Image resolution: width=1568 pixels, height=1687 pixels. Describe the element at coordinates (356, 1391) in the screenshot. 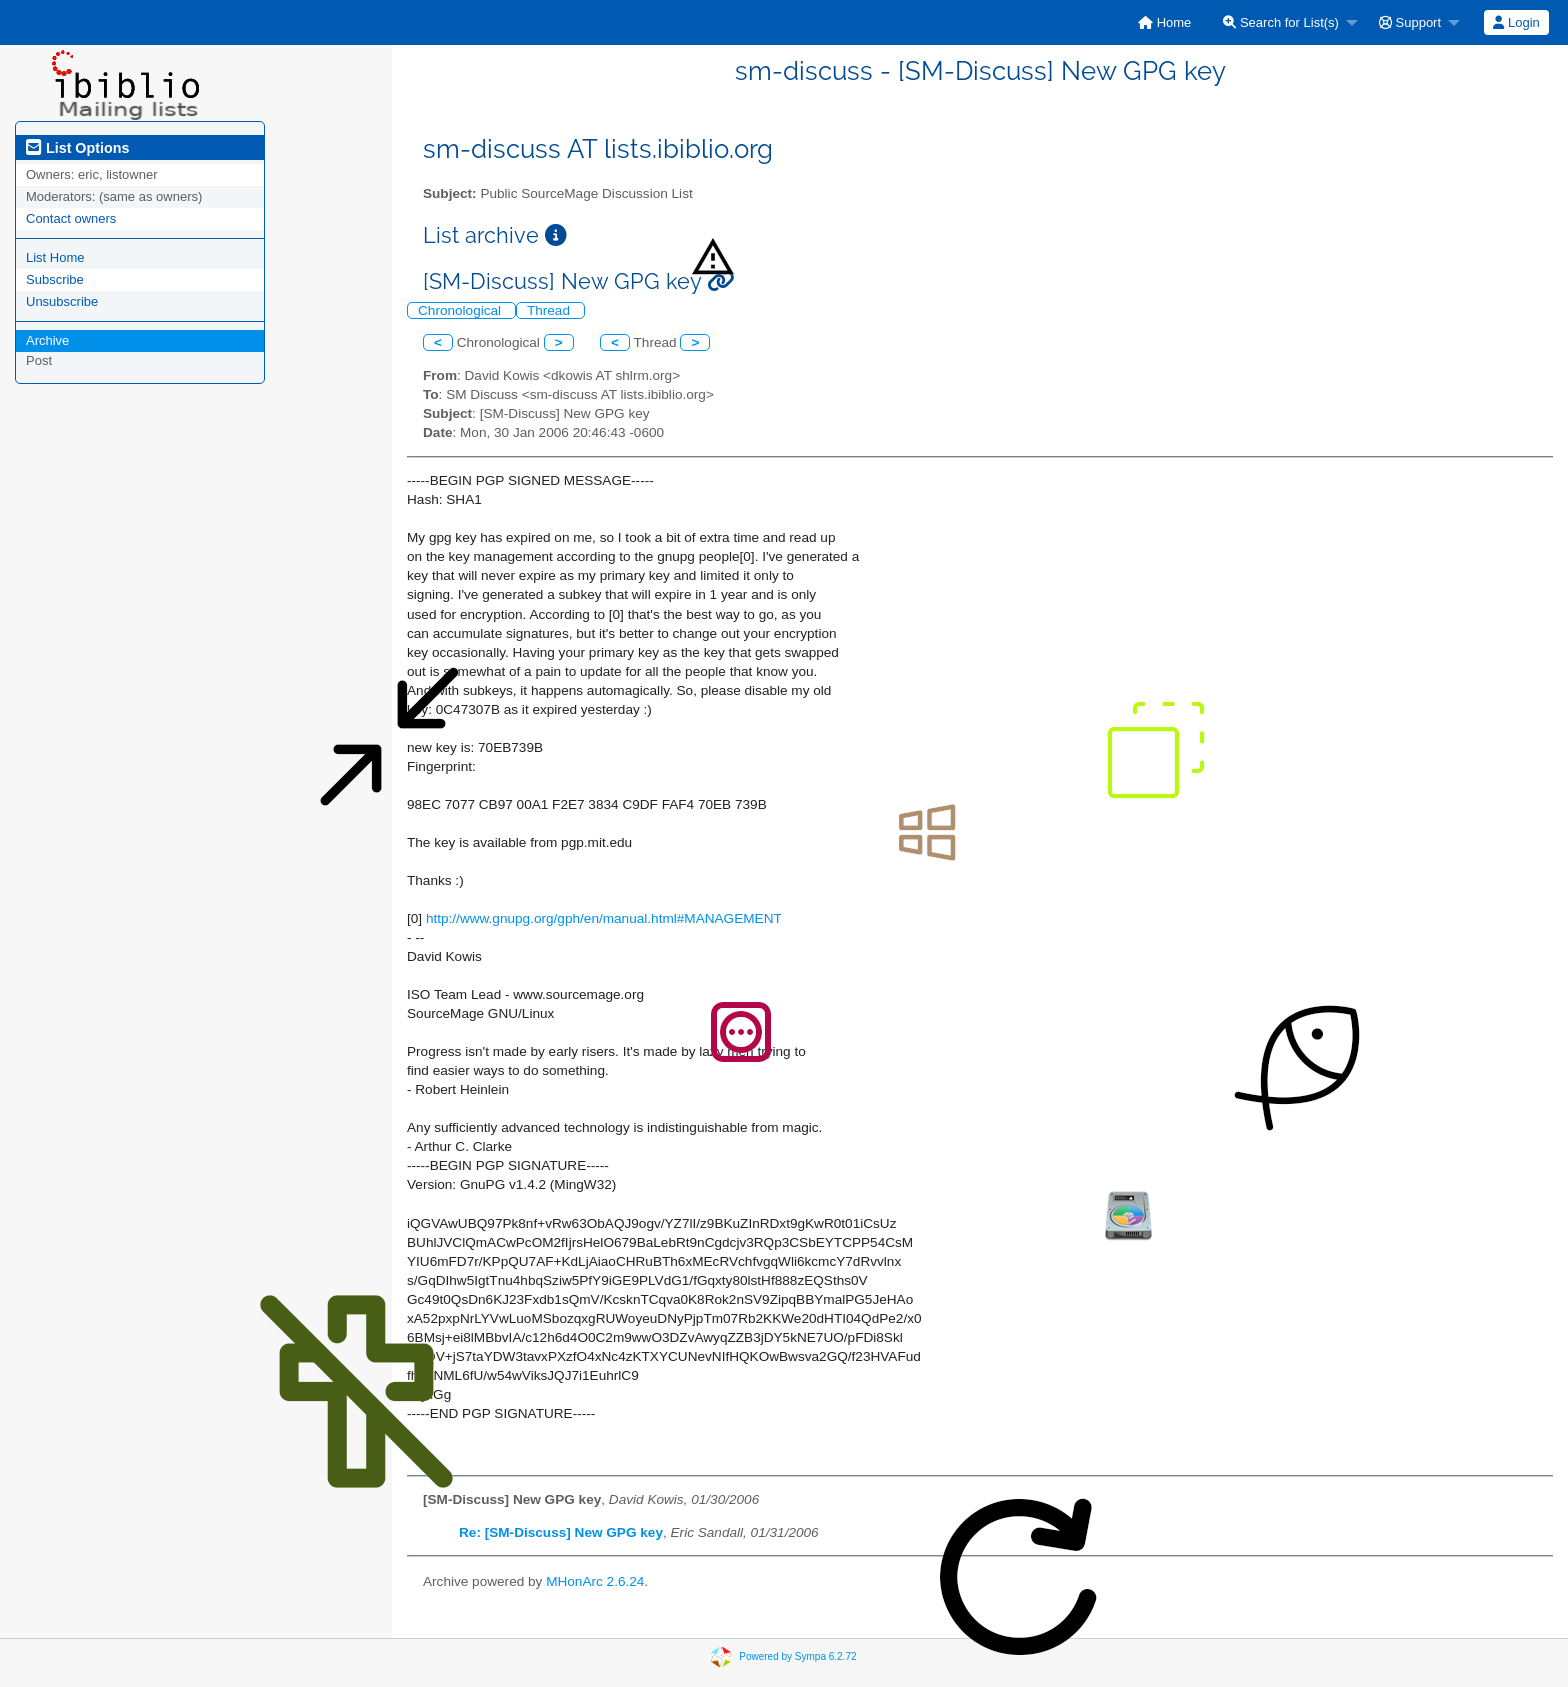

I see `medical or health features disabled` at that location.